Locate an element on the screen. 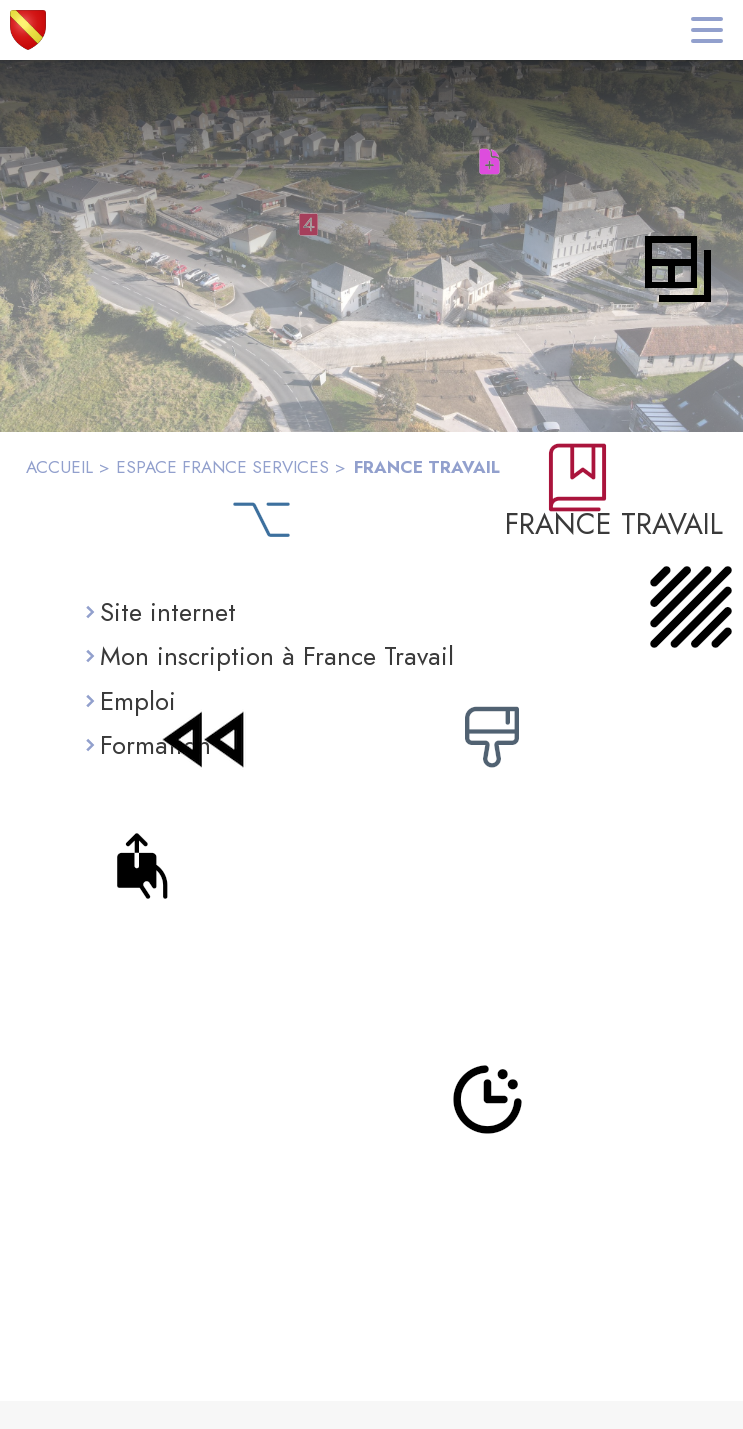 The height and width of the screenshot is (1429, 743). access your bookmarked reading material is located at coordinates (577, 477).